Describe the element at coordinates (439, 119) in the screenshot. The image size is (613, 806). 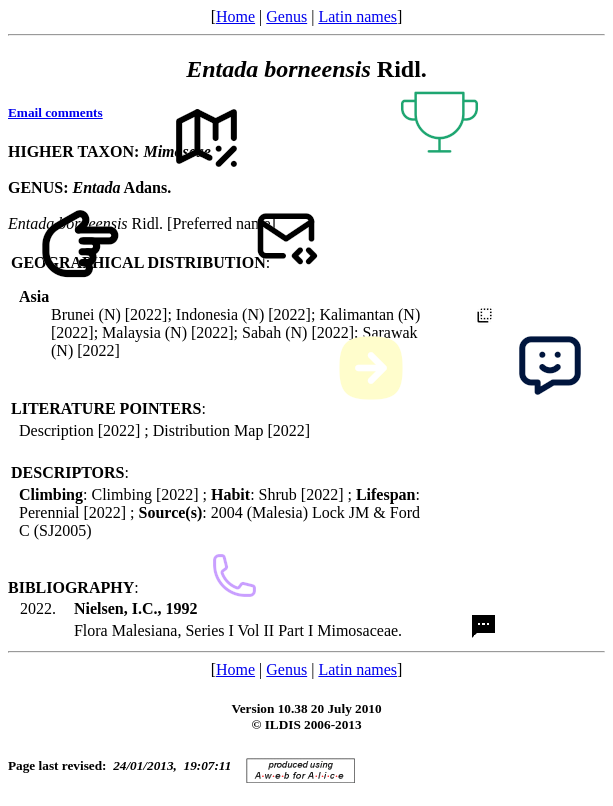
I see `view achievements or awards` at that location.